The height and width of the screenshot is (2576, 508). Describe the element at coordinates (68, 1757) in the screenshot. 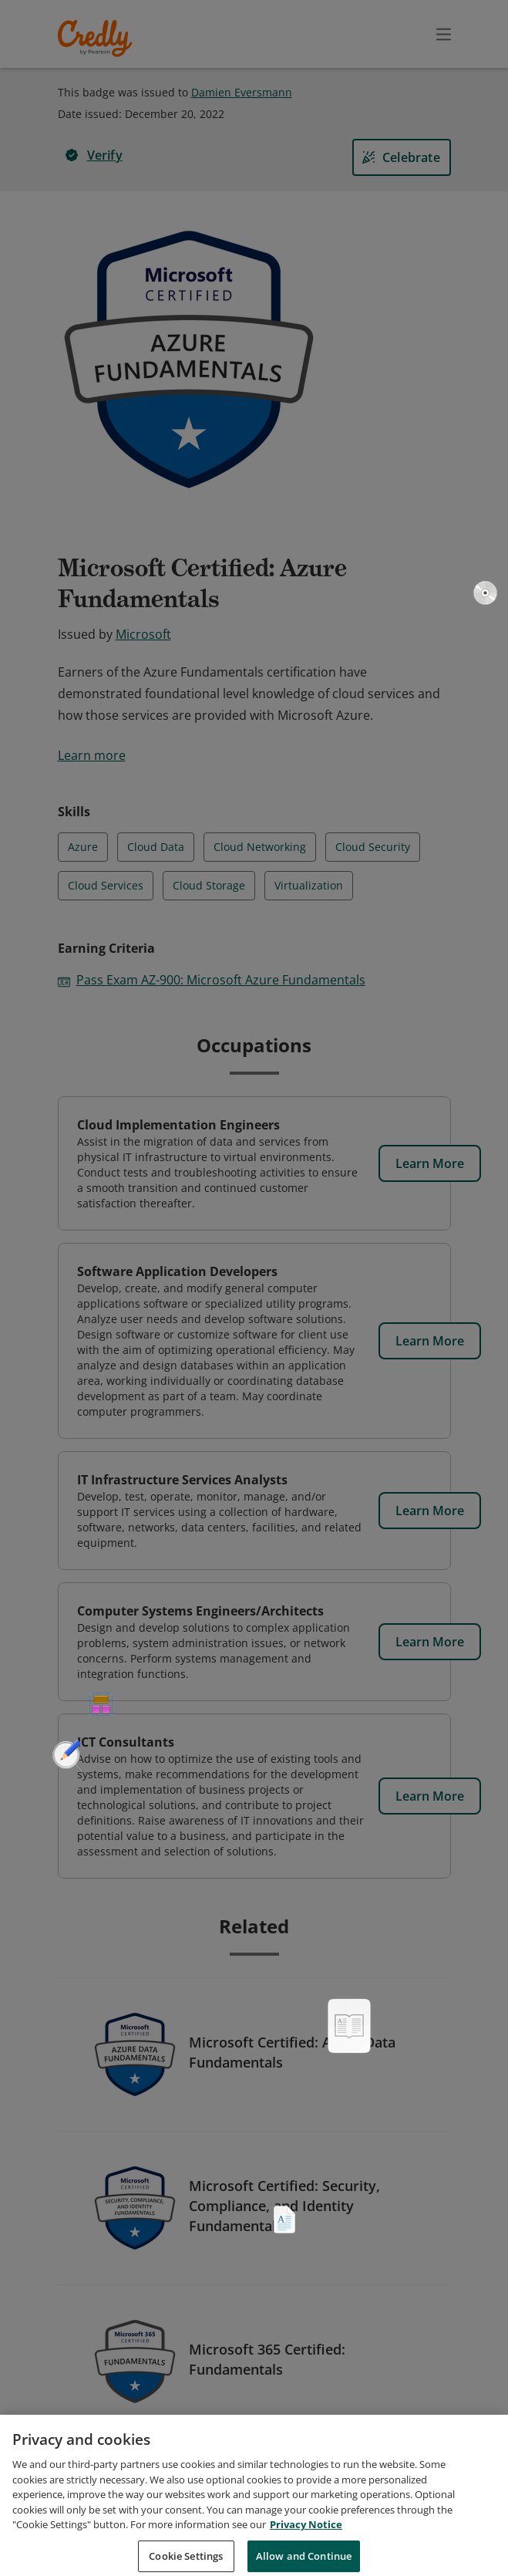

I see `open find and replace tool` at that location.